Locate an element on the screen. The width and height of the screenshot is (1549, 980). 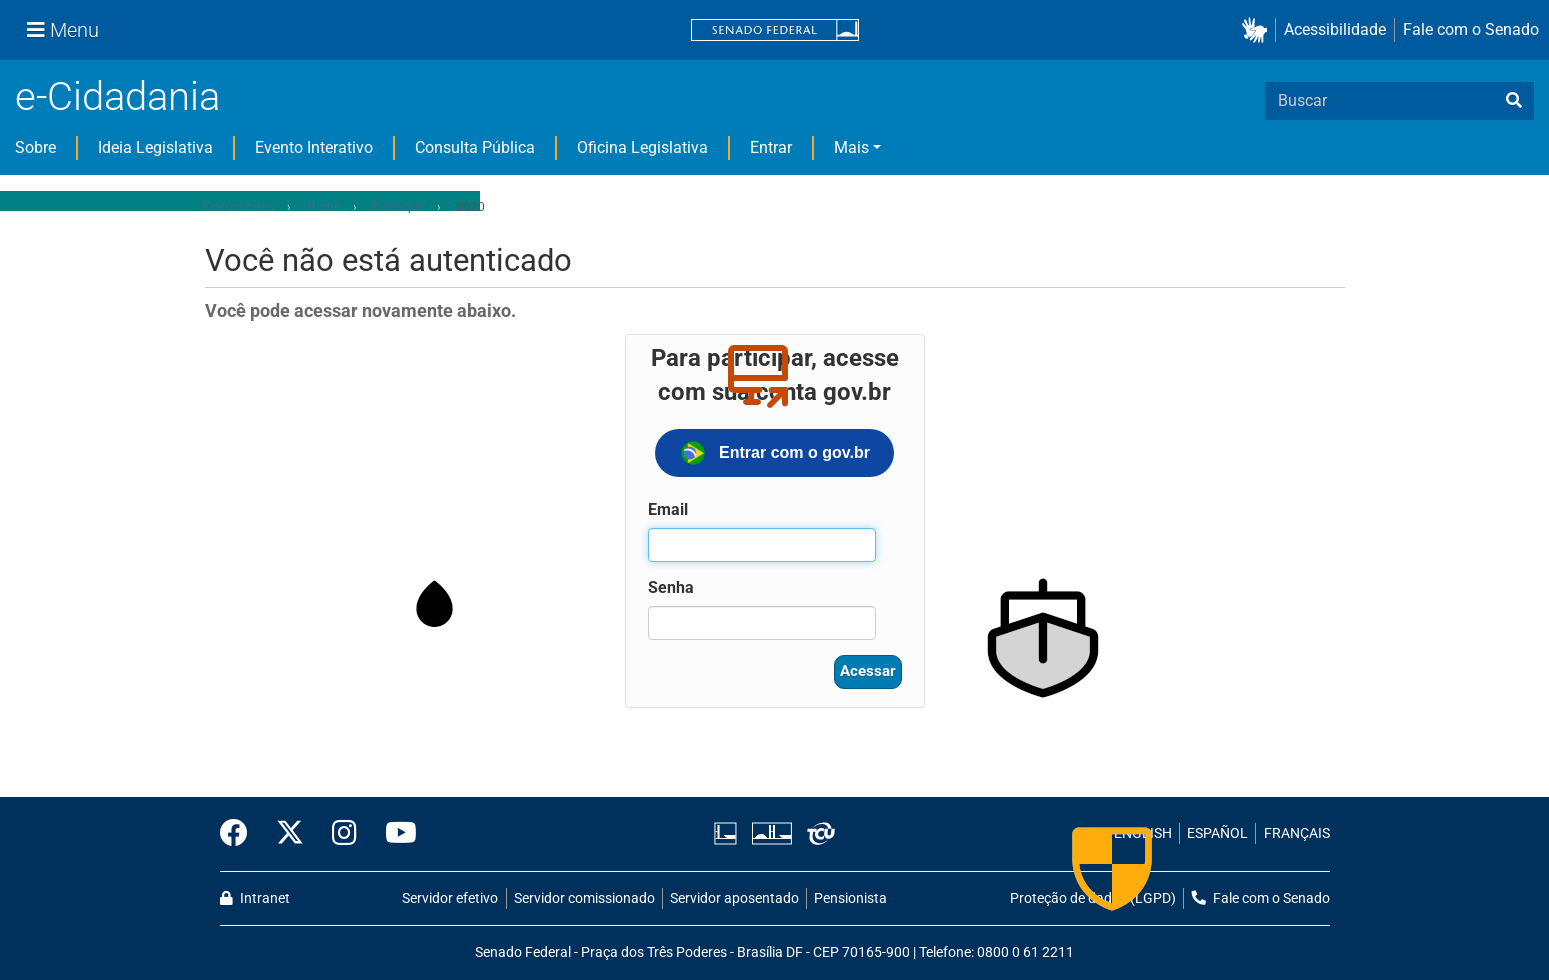
indicates verified or secure status is located at coordinates (1112, 864).